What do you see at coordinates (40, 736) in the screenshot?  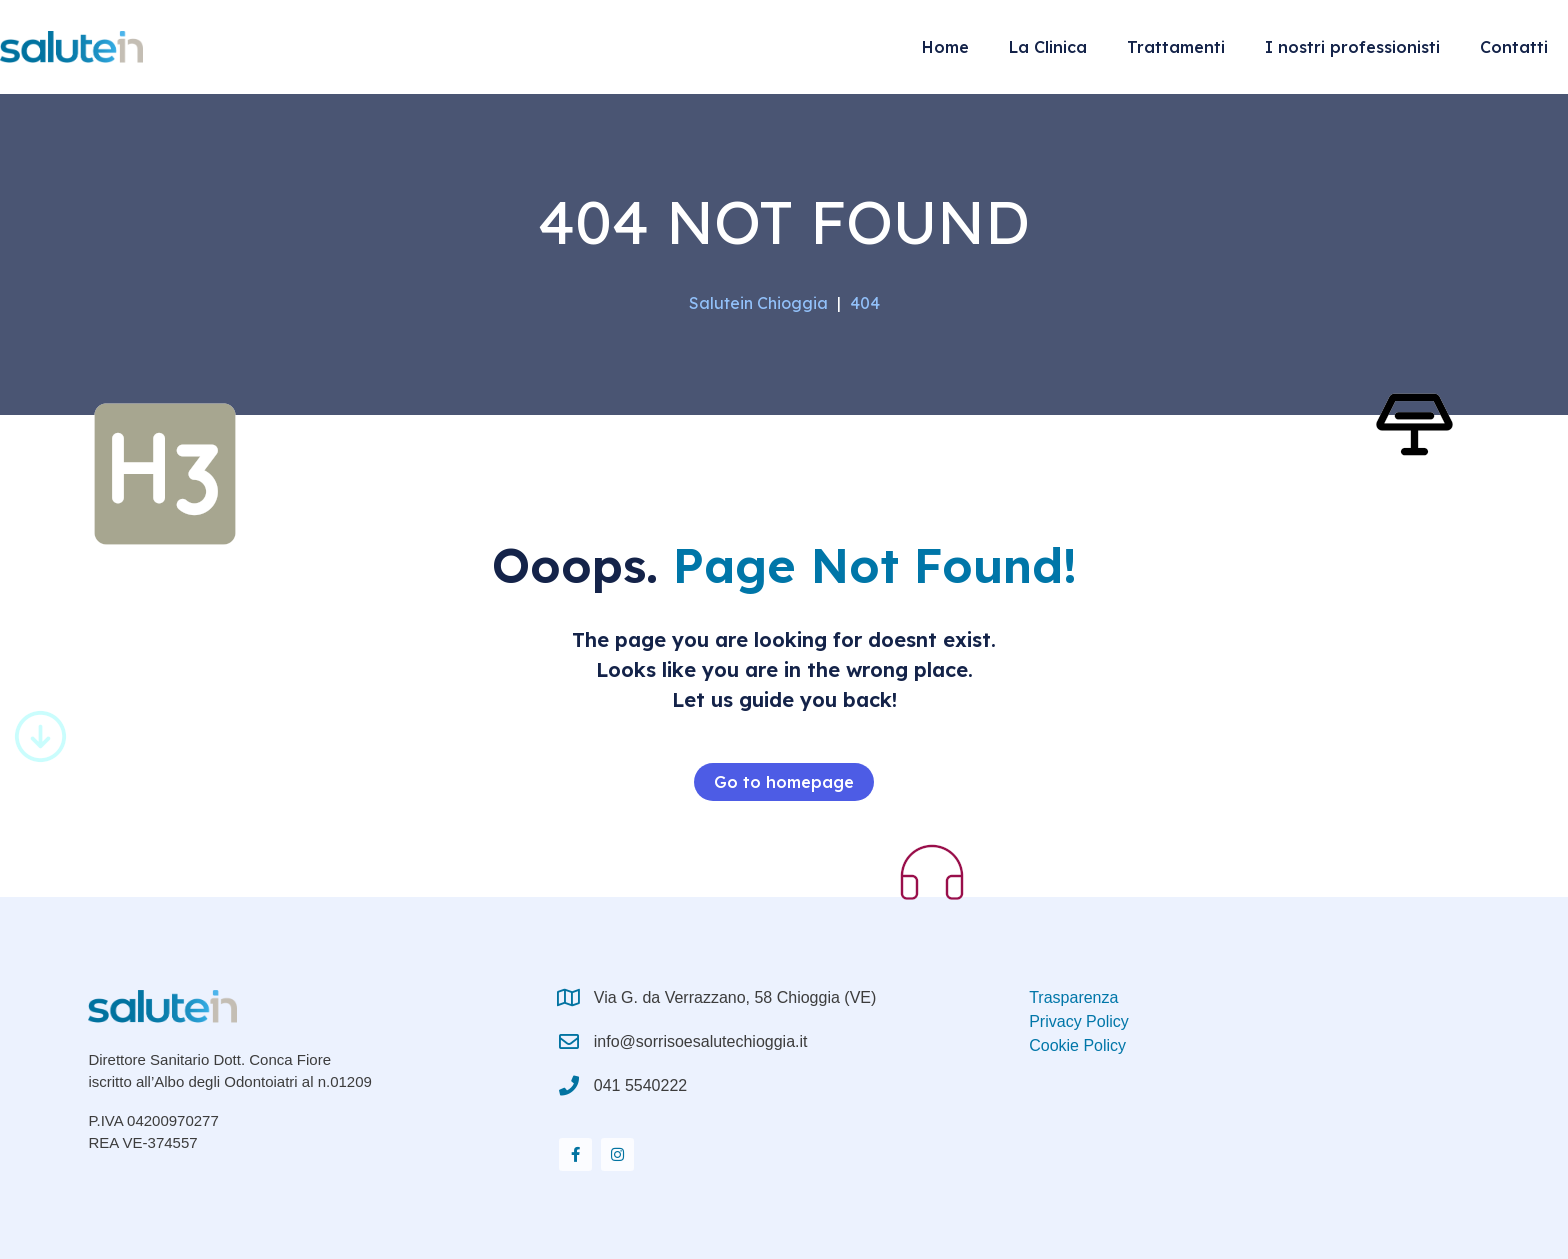 I see `download file or content` at bounding box center [40, 736].